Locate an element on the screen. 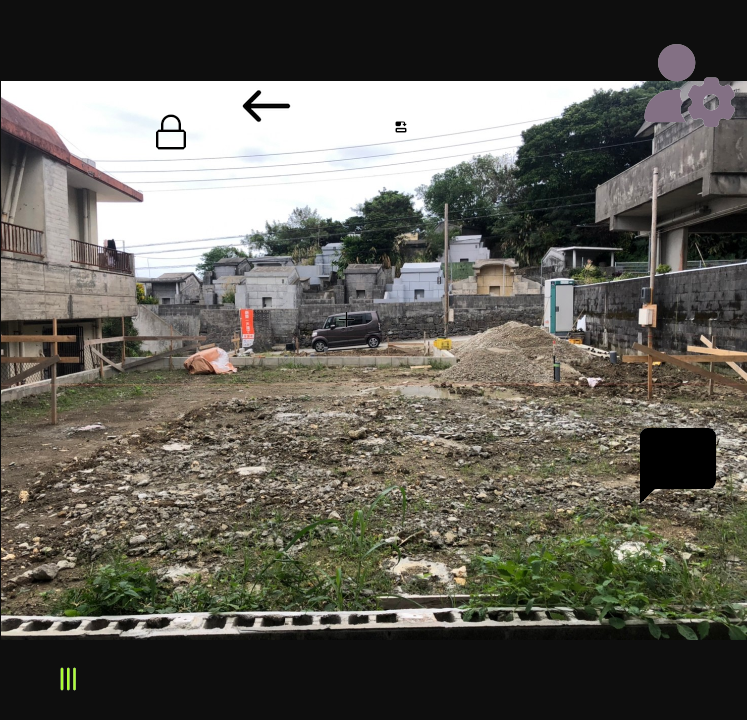 The image size is (747, 720). indicates a count or tally of three items is located at coordinates (72, 679).